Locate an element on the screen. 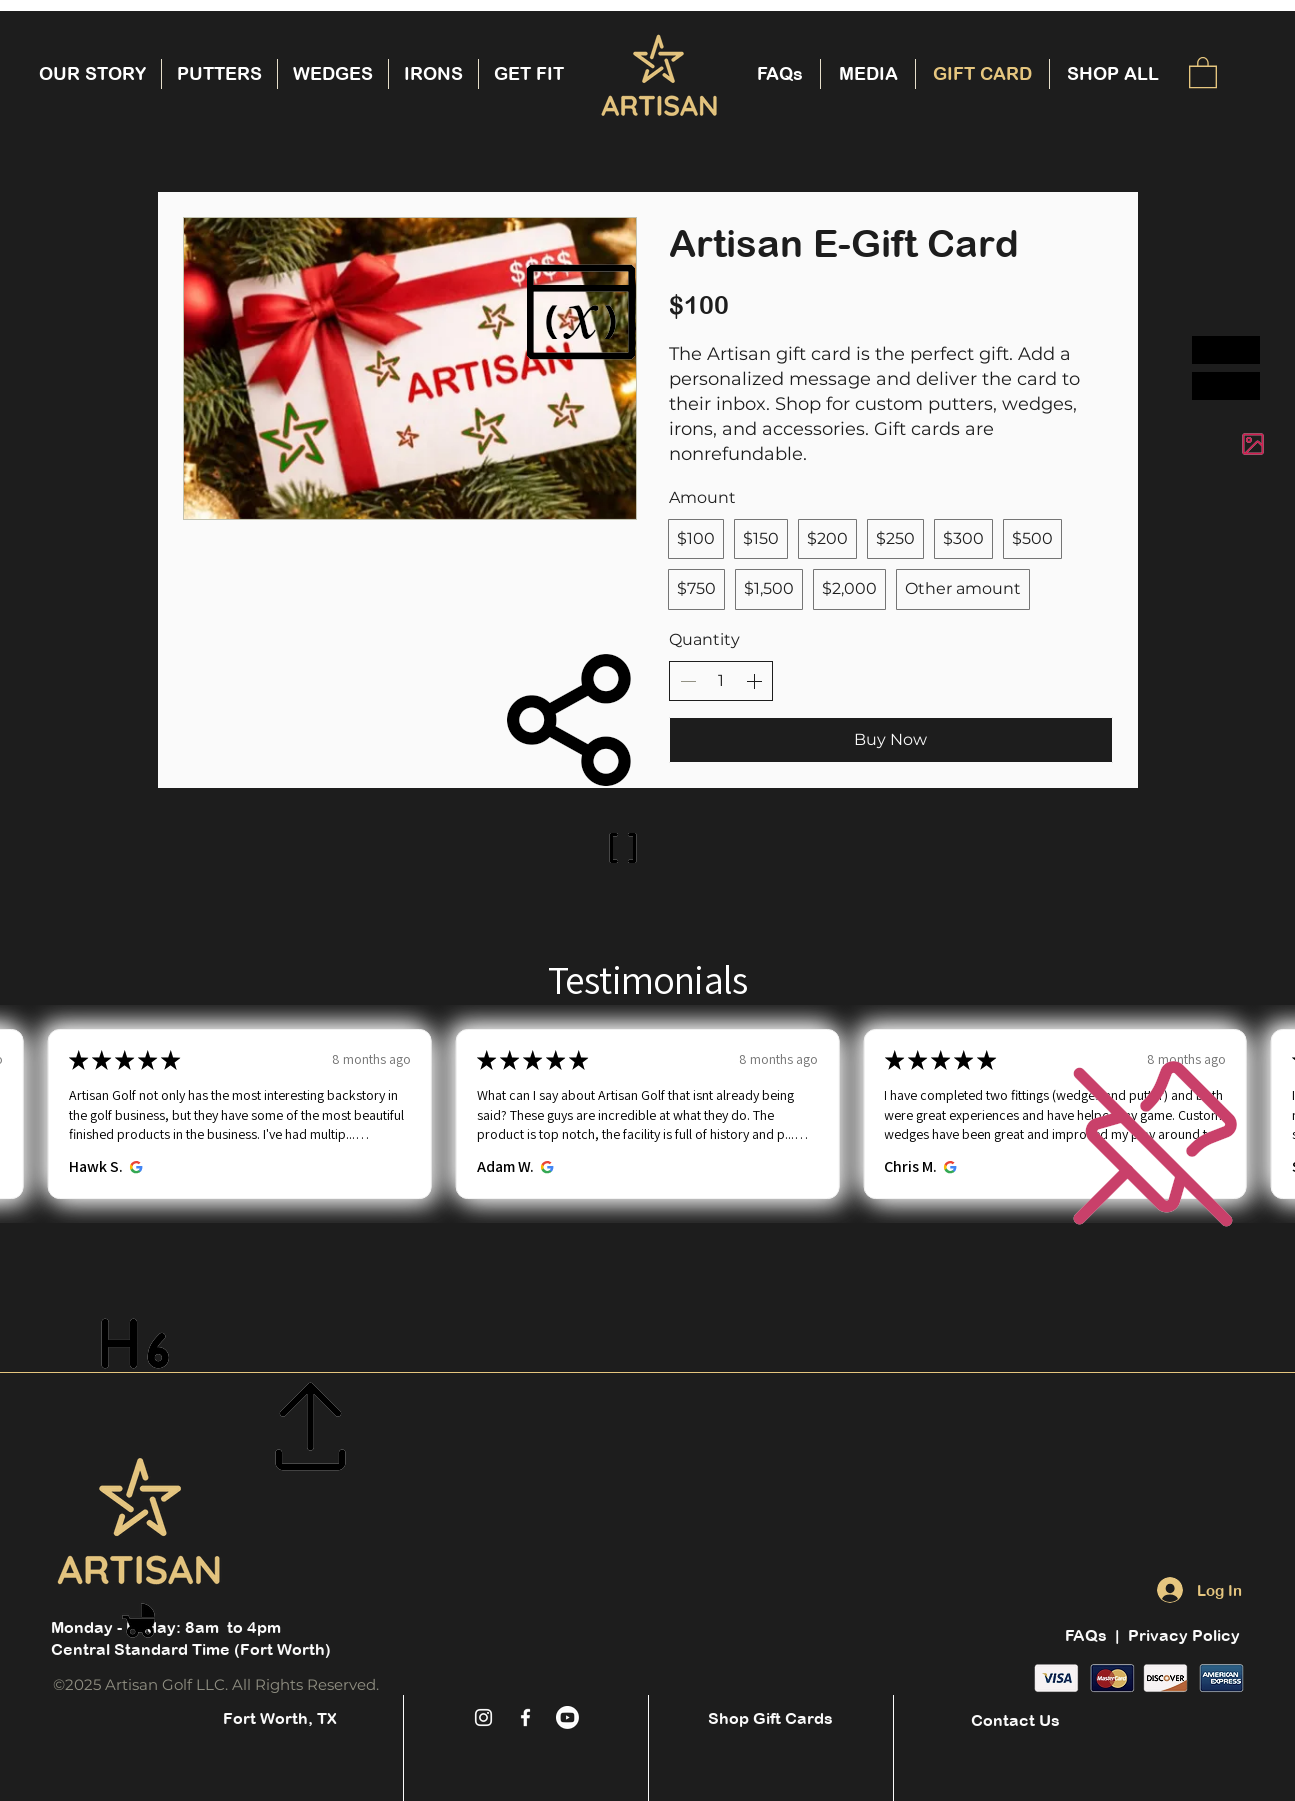 This screenshot has width=1295, height=1801. upload a file or document is located at coordinates (310, 1426).